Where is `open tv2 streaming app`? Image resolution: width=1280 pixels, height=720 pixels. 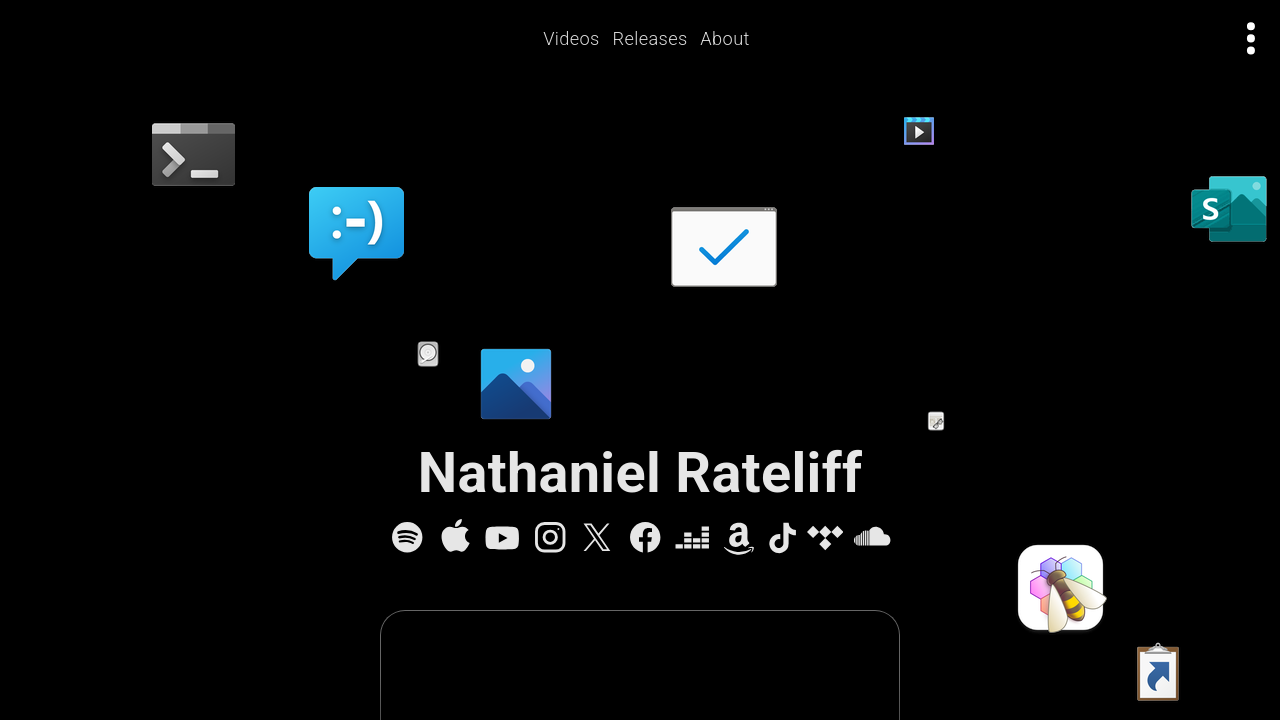
open tv2 streaming app is located at coordinates (919, 131).